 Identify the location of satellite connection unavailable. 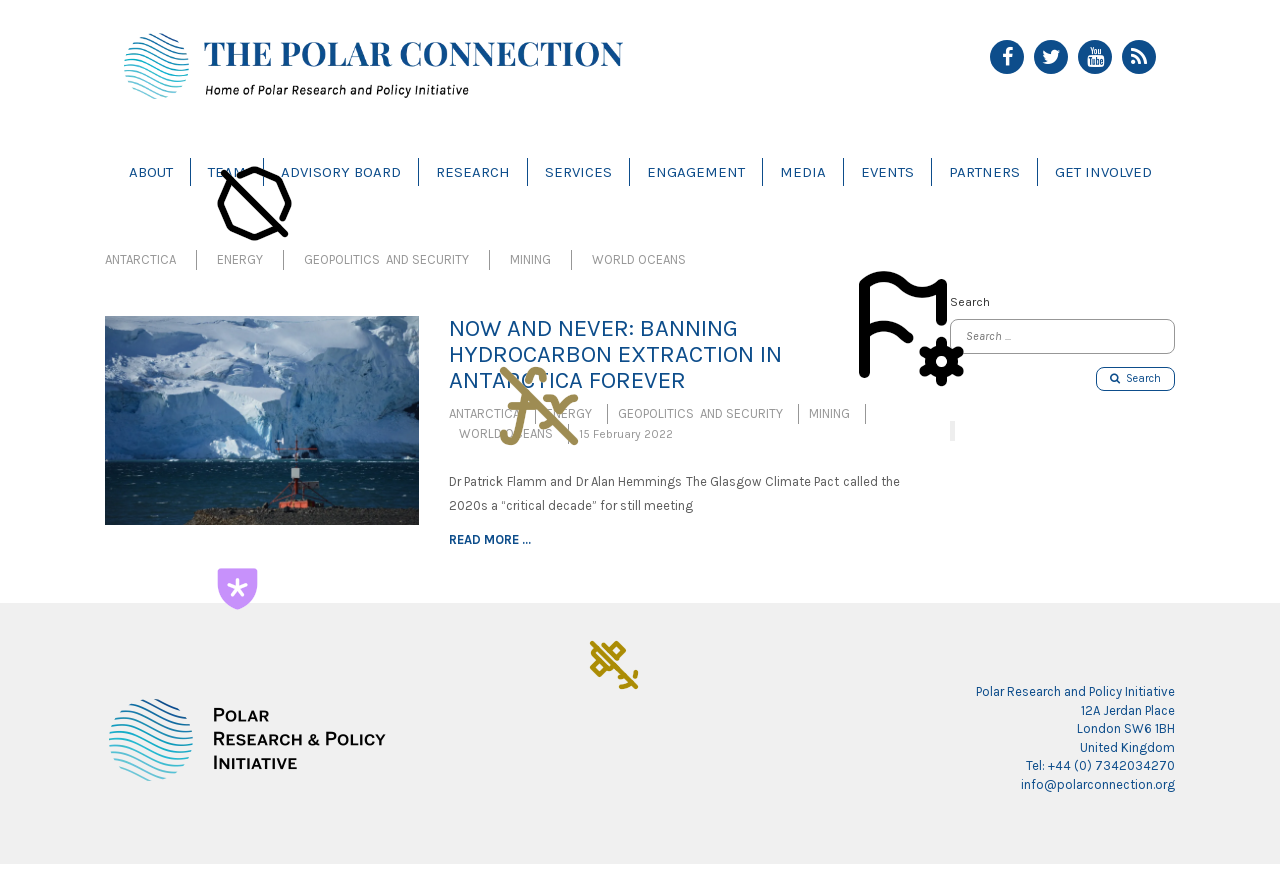
(614, 665).